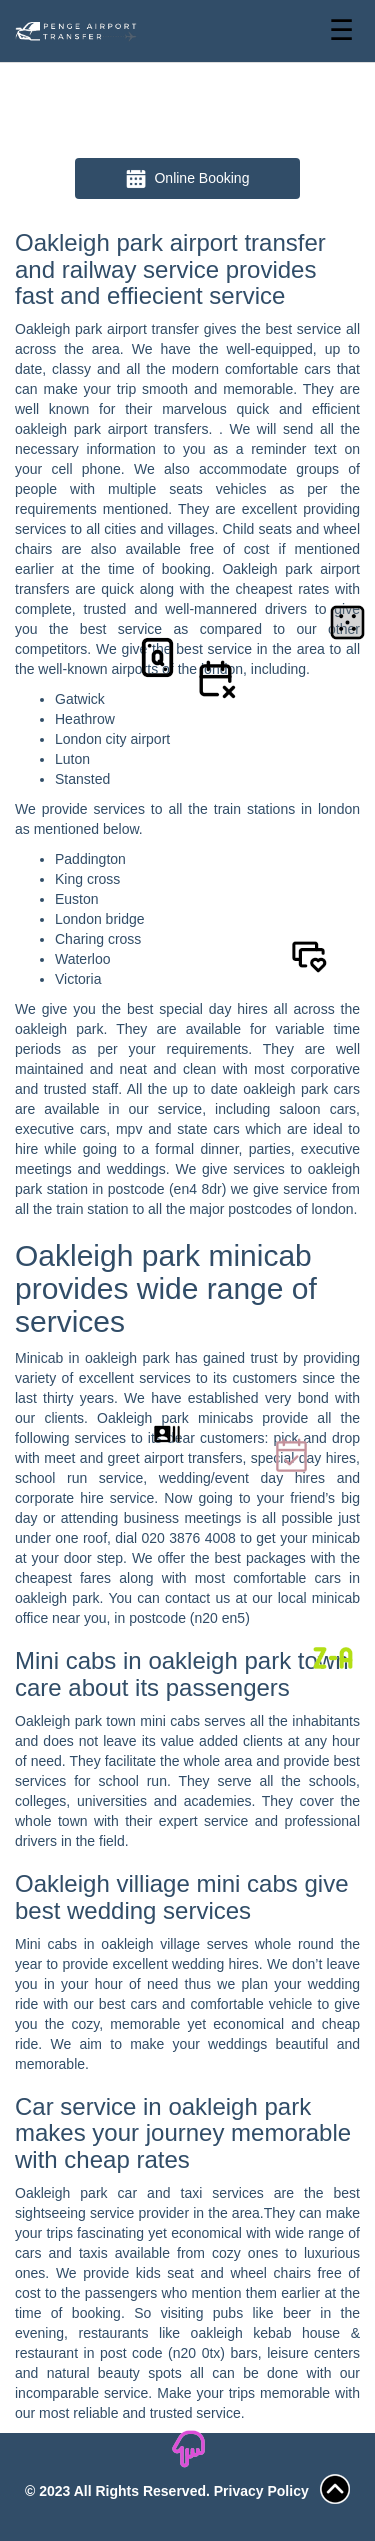 Image resolution: width=375 pixels, height=2541 pixels. I want to click on remove an event from your calendar, so click(215, 678).